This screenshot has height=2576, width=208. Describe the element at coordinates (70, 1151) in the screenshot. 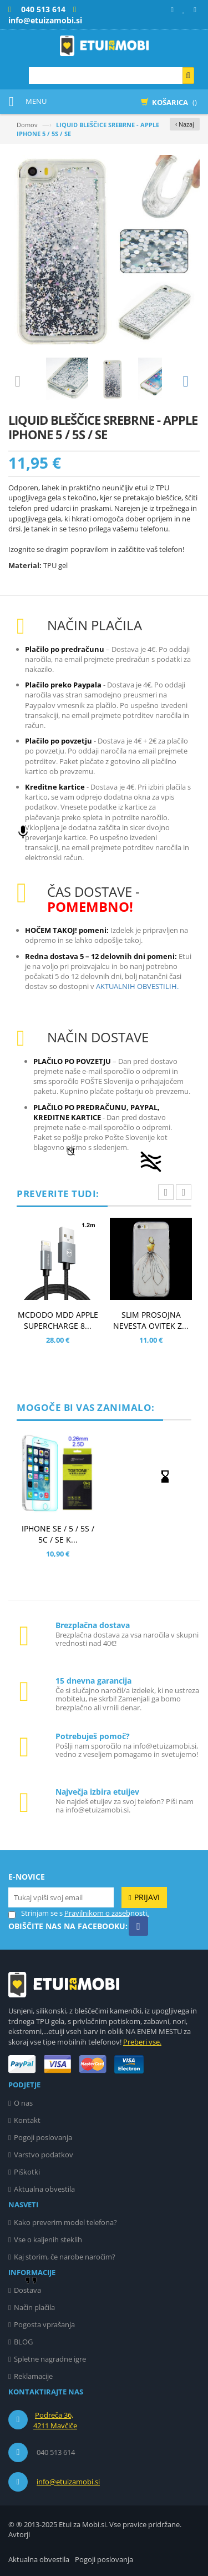

I see `database or storage unavailable` at that location.